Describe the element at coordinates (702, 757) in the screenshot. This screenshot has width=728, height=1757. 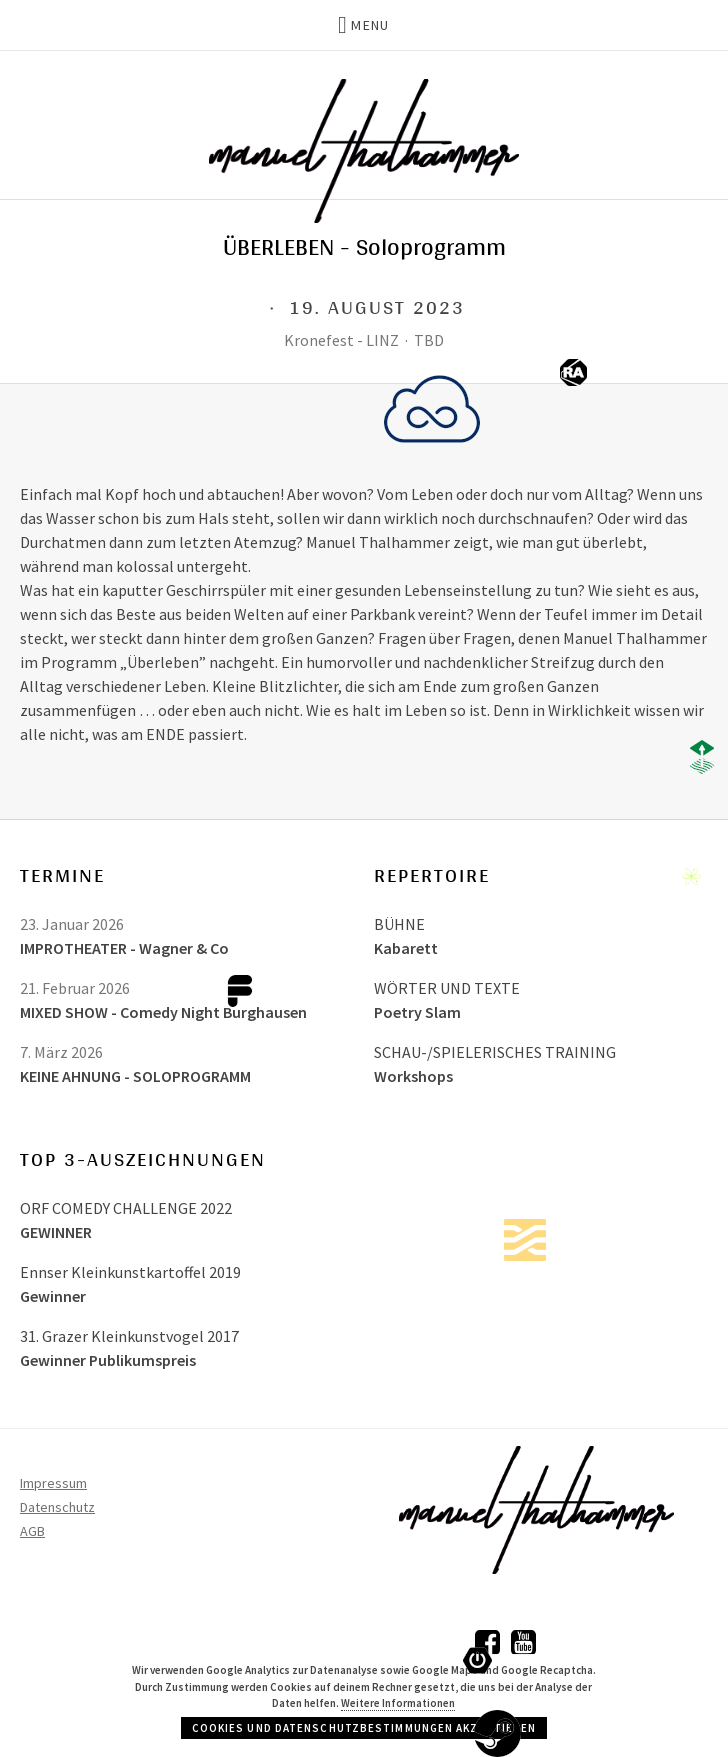
I see `flux brand logo` at that location.